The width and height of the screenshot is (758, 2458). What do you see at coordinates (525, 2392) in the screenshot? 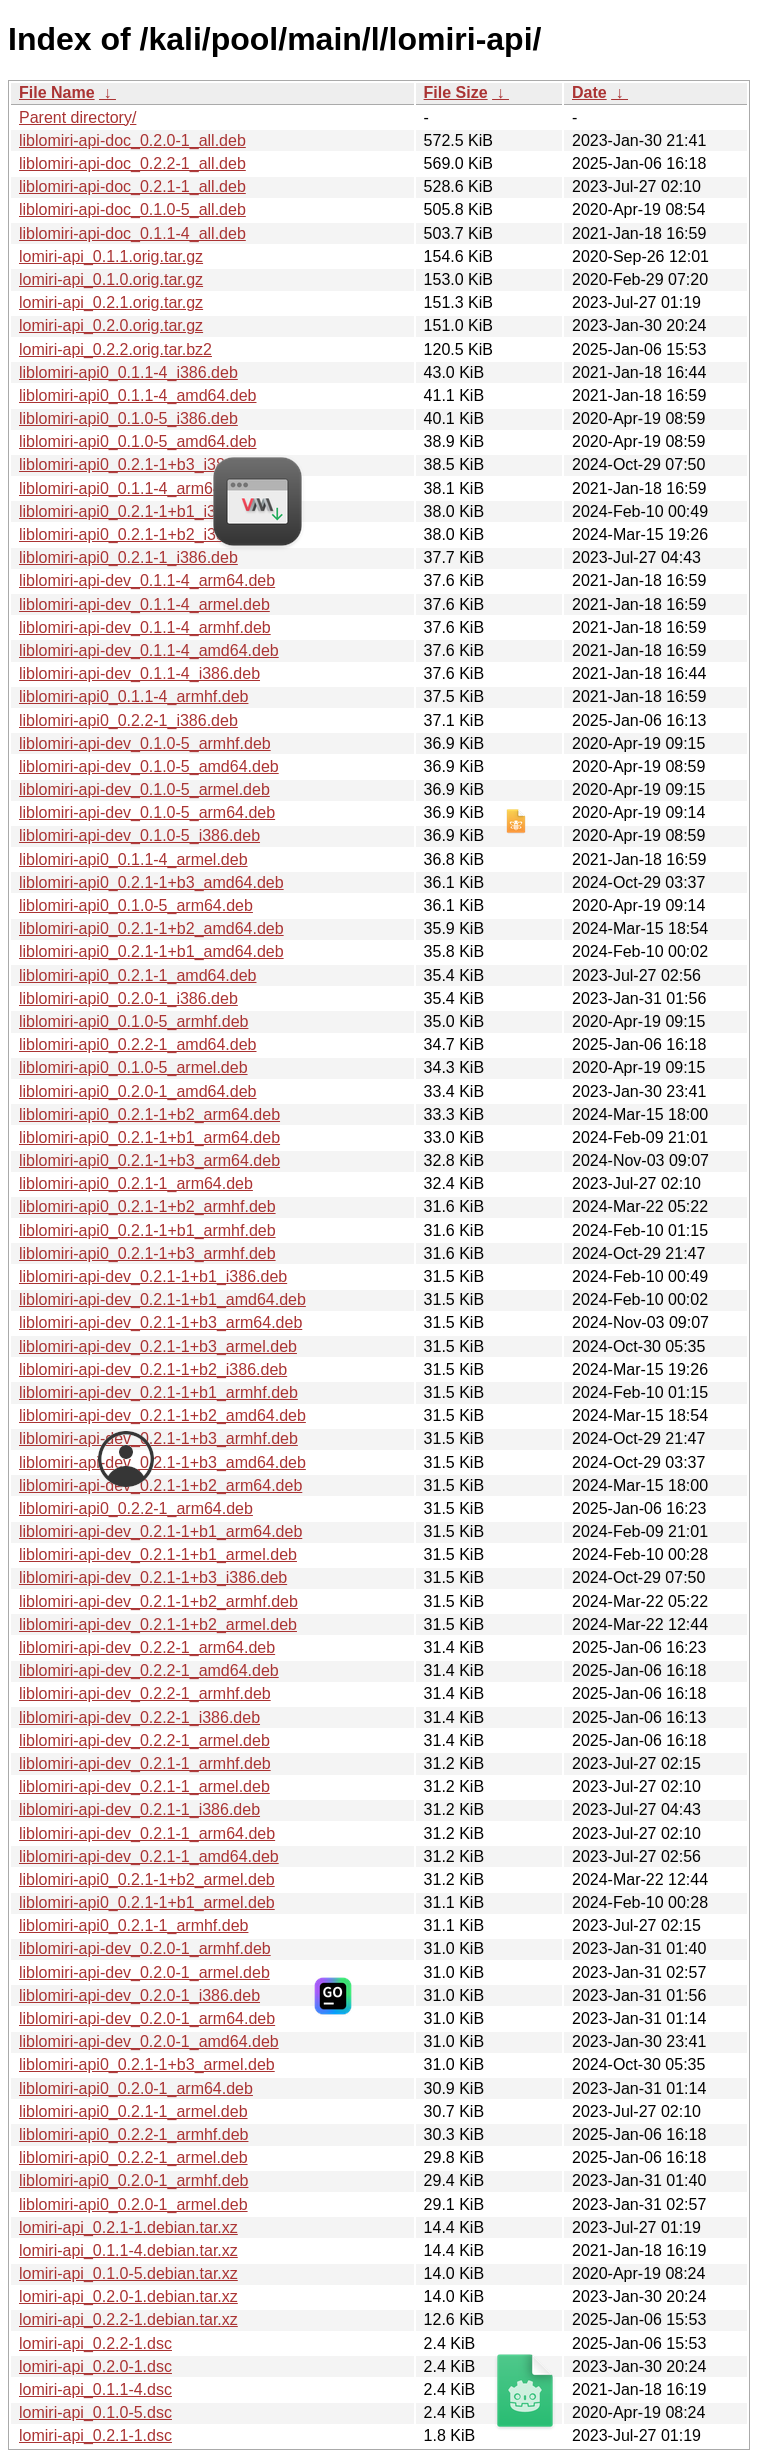
I see `a godot shader file` at bounding box center [525, 2392].